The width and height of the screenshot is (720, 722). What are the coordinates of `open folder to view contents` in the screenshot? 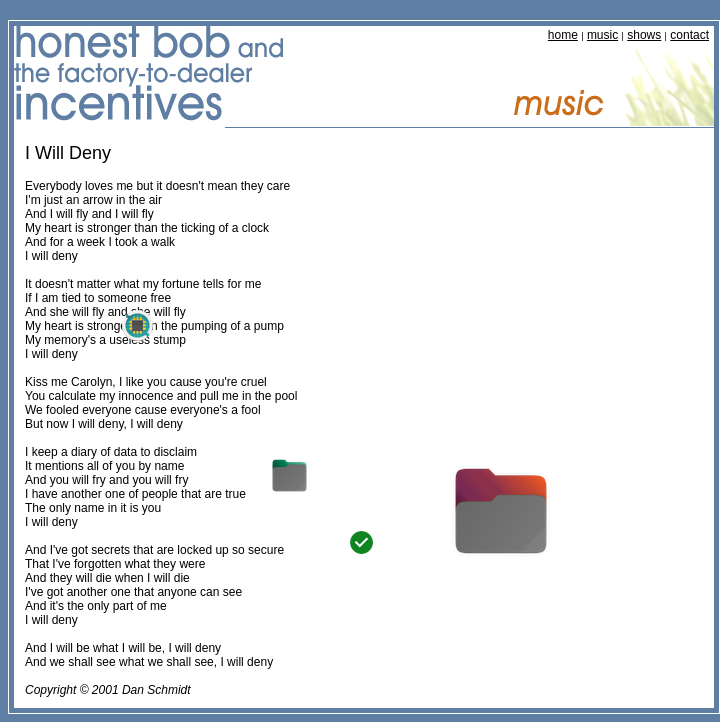 It's located at (289, 475).